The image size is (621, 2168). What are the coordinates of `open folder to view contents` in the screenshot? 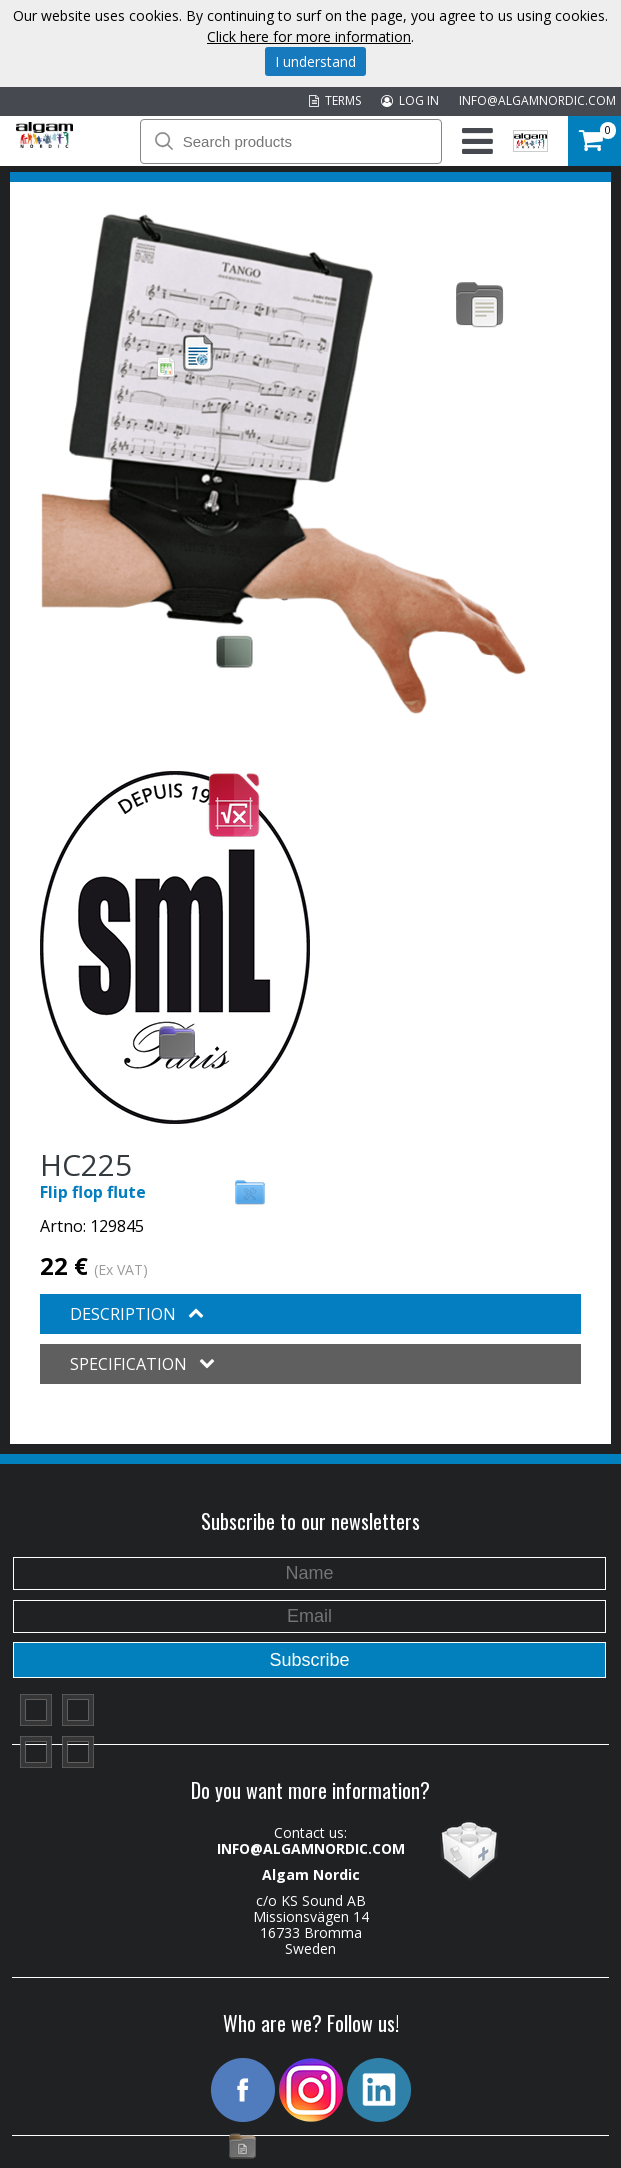 It's located at (177, 1042).